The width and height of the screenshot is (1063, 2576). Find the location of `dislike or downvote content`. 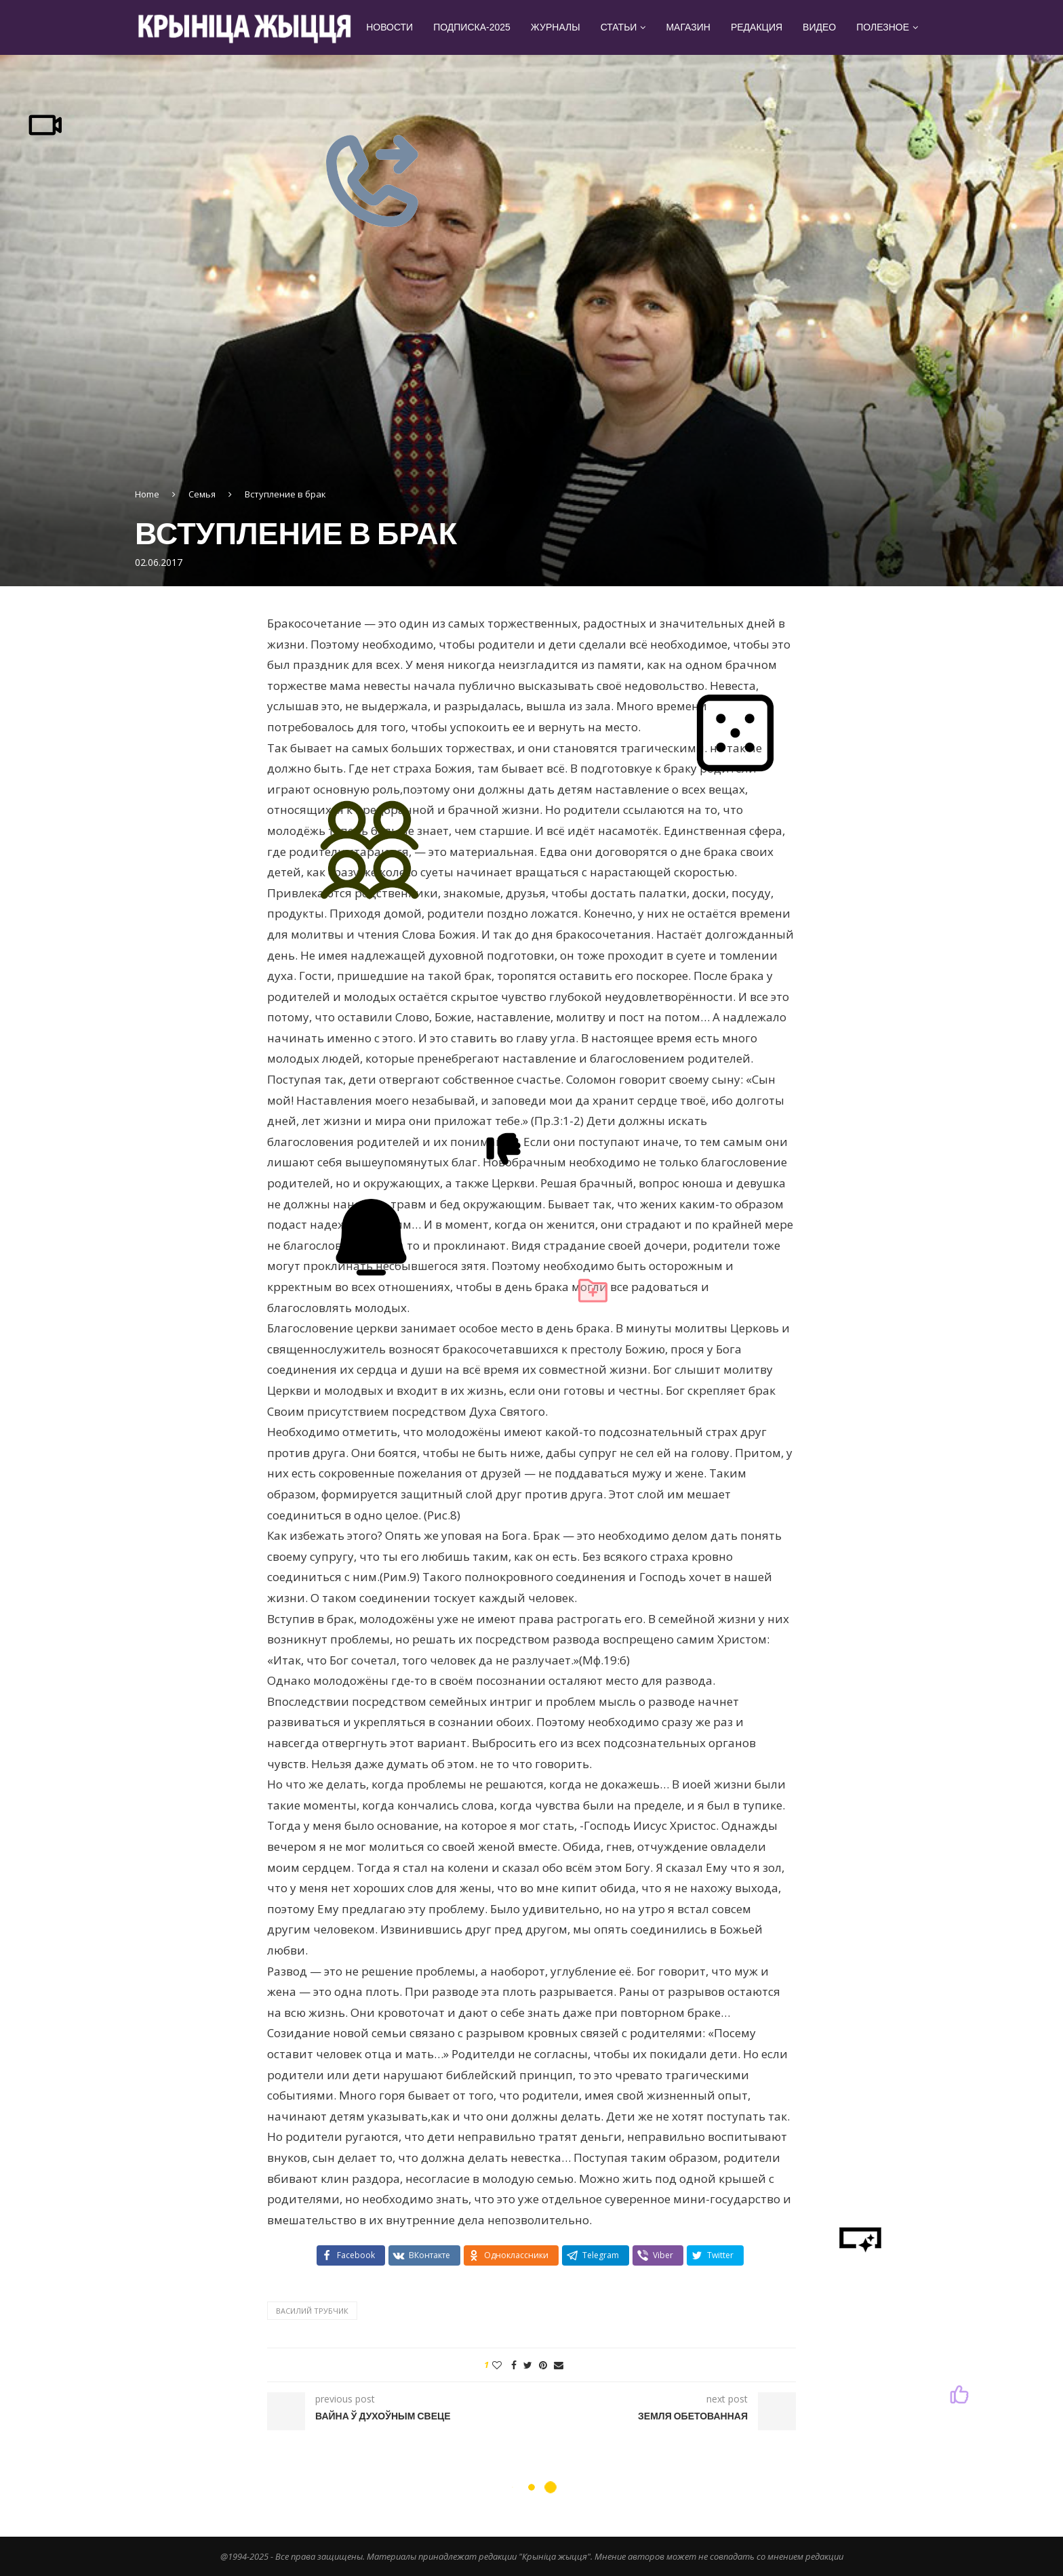

dislike or downvote content is located at coordinates (504, 1148).